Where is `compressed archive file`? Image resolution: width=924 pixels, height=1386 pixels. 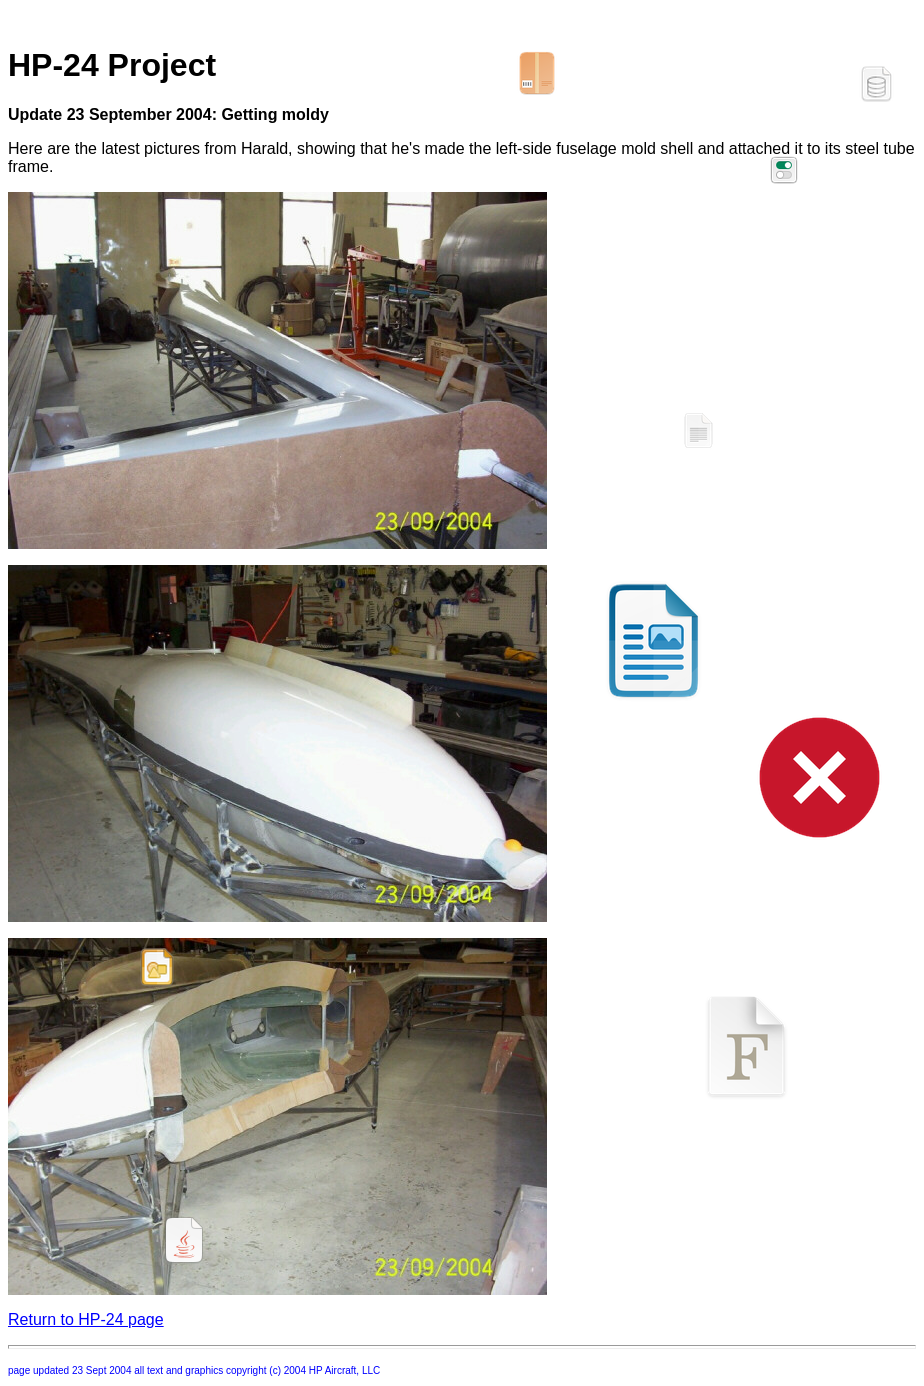 compressed archive file is located at coordinates (537, 73).